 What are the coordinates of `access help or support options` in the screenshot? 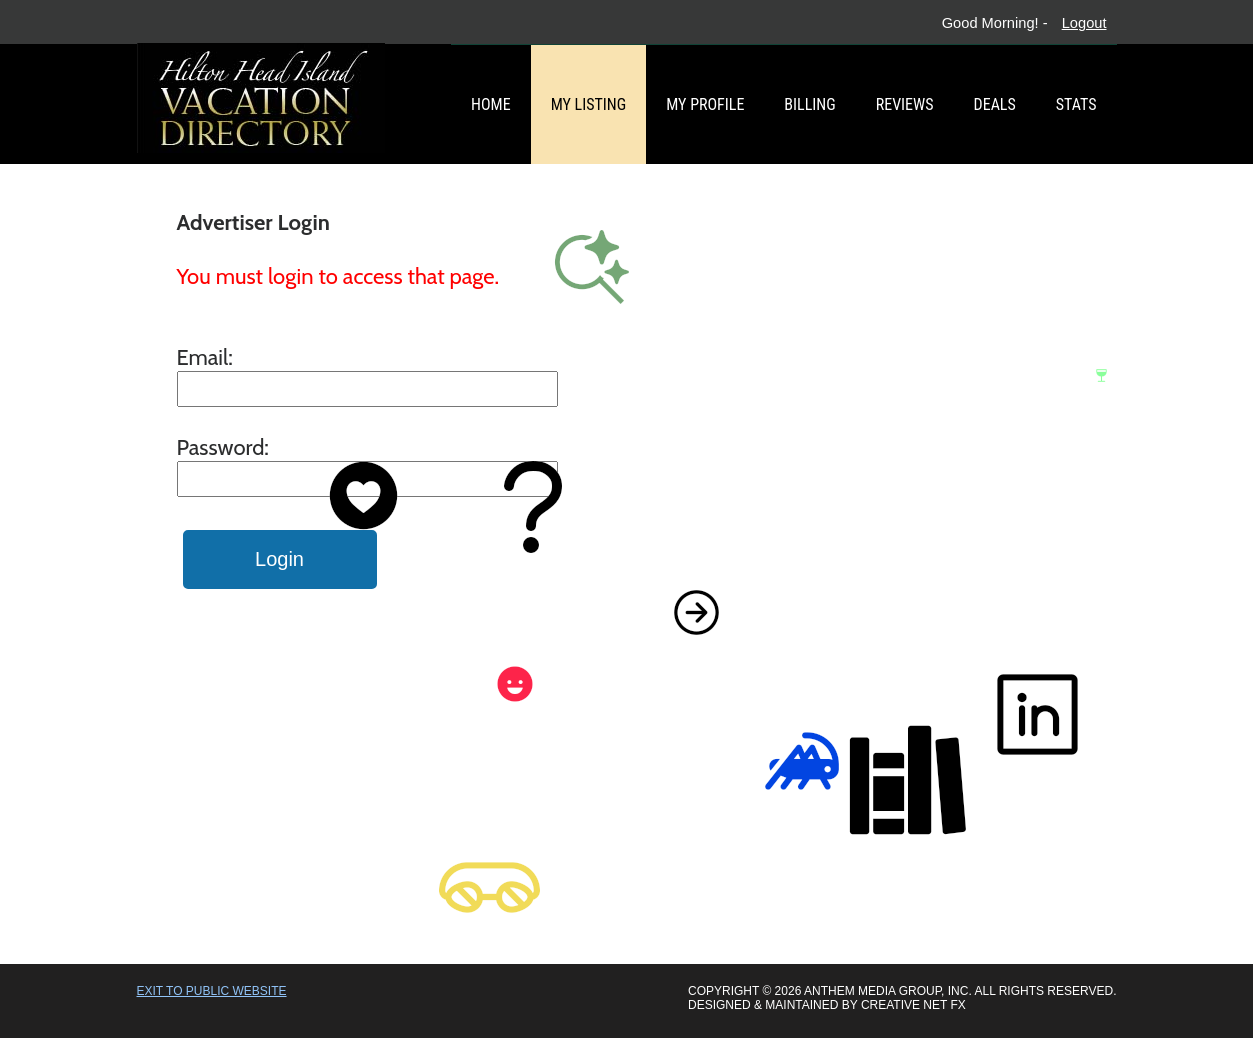 It's located at (533, 509).